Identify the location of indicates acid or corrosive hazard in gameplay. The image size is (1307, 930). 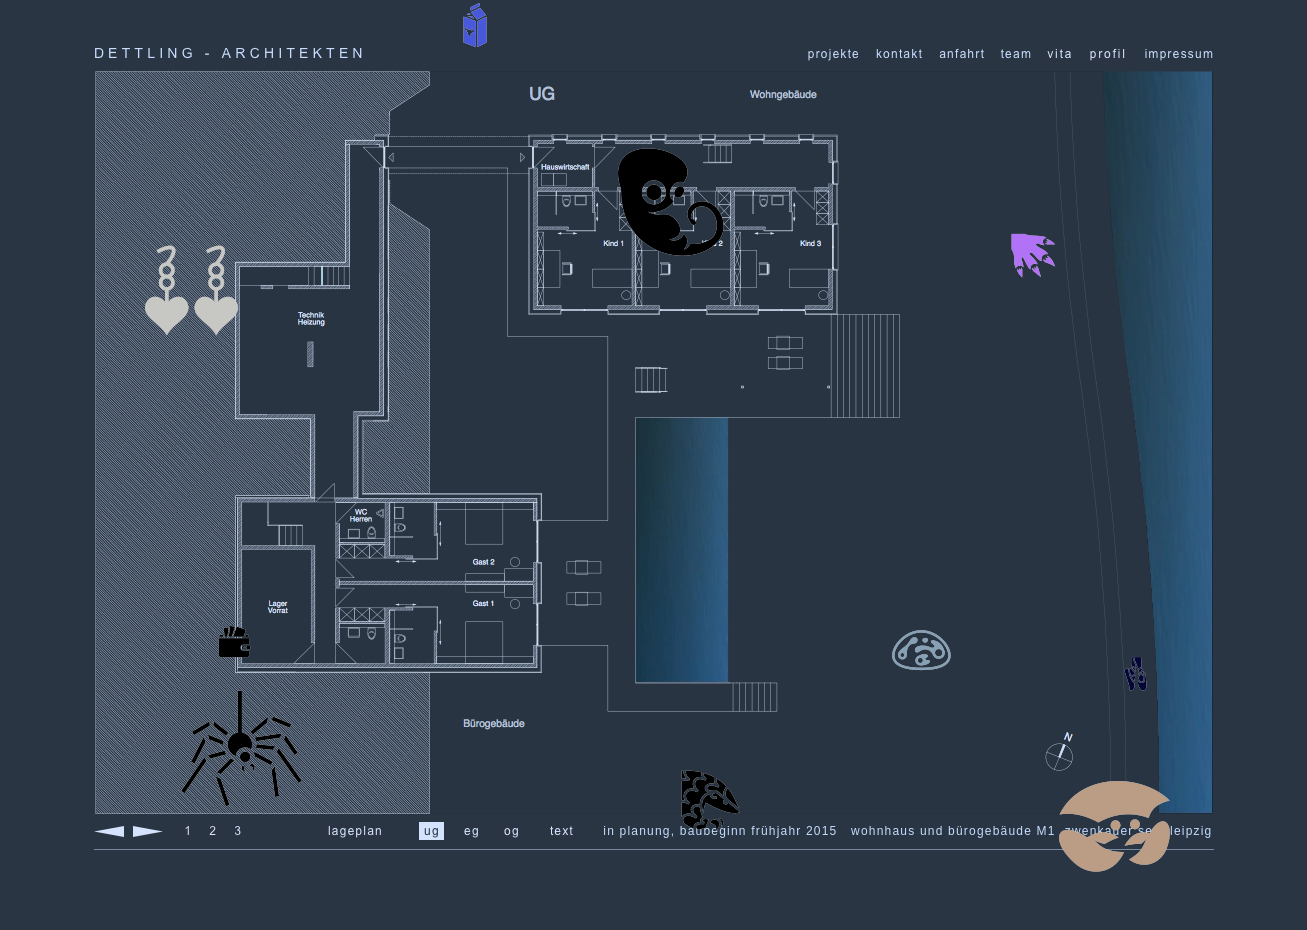
(921, 649).